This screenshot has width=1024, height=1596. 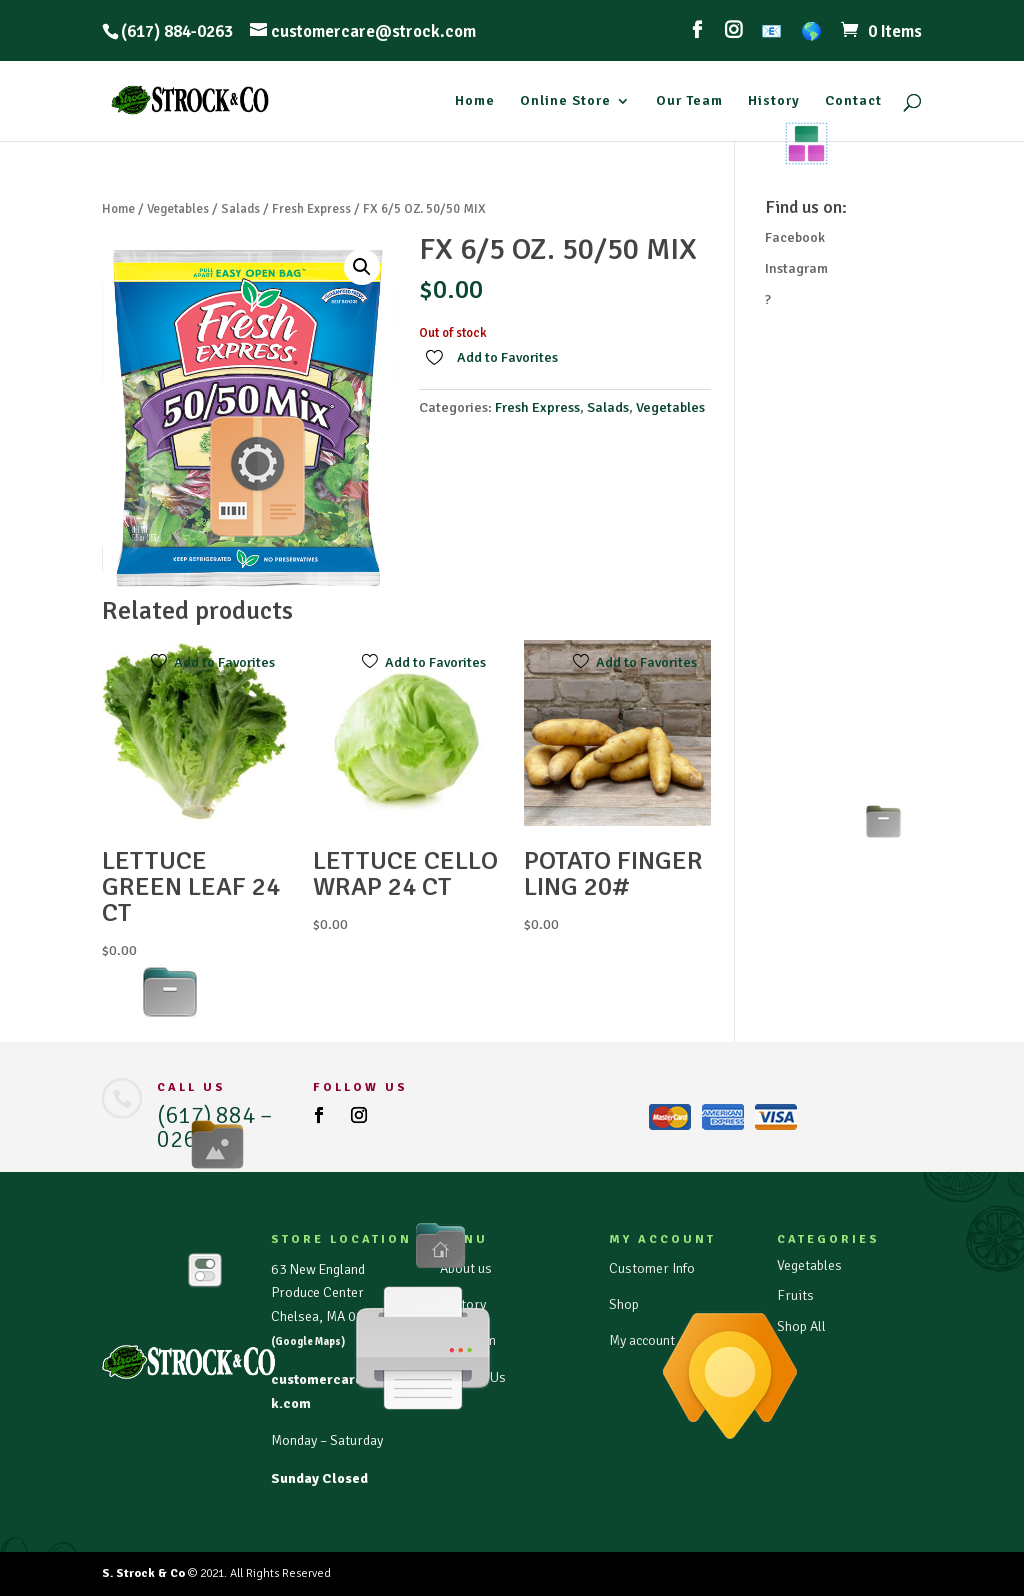 I want to click on open the file manager application, so click(x=170, y=992).